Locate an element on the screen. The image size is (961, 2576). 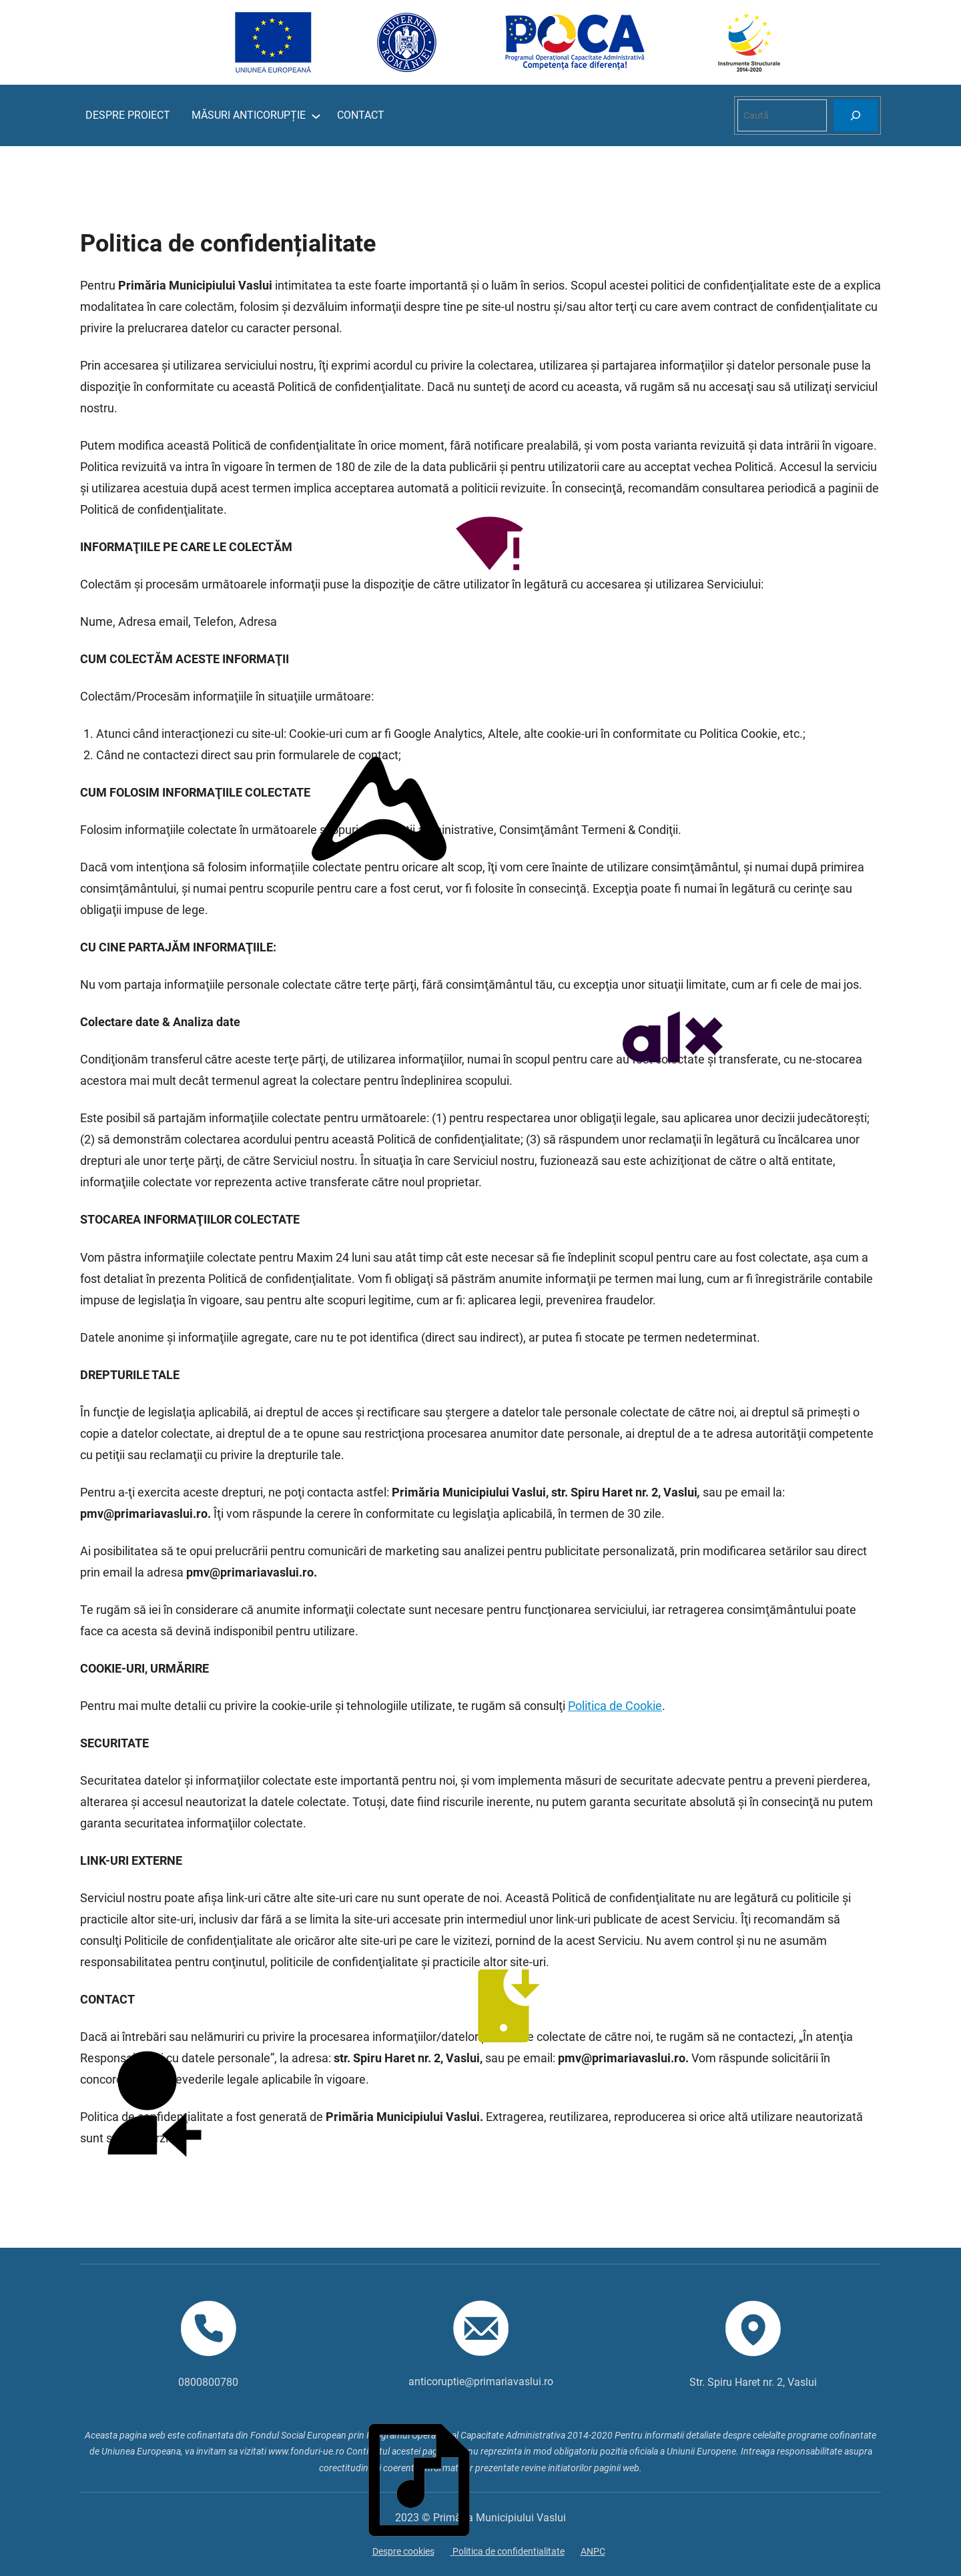
indicates a wifi connection error is located at coordinates (489, 543).